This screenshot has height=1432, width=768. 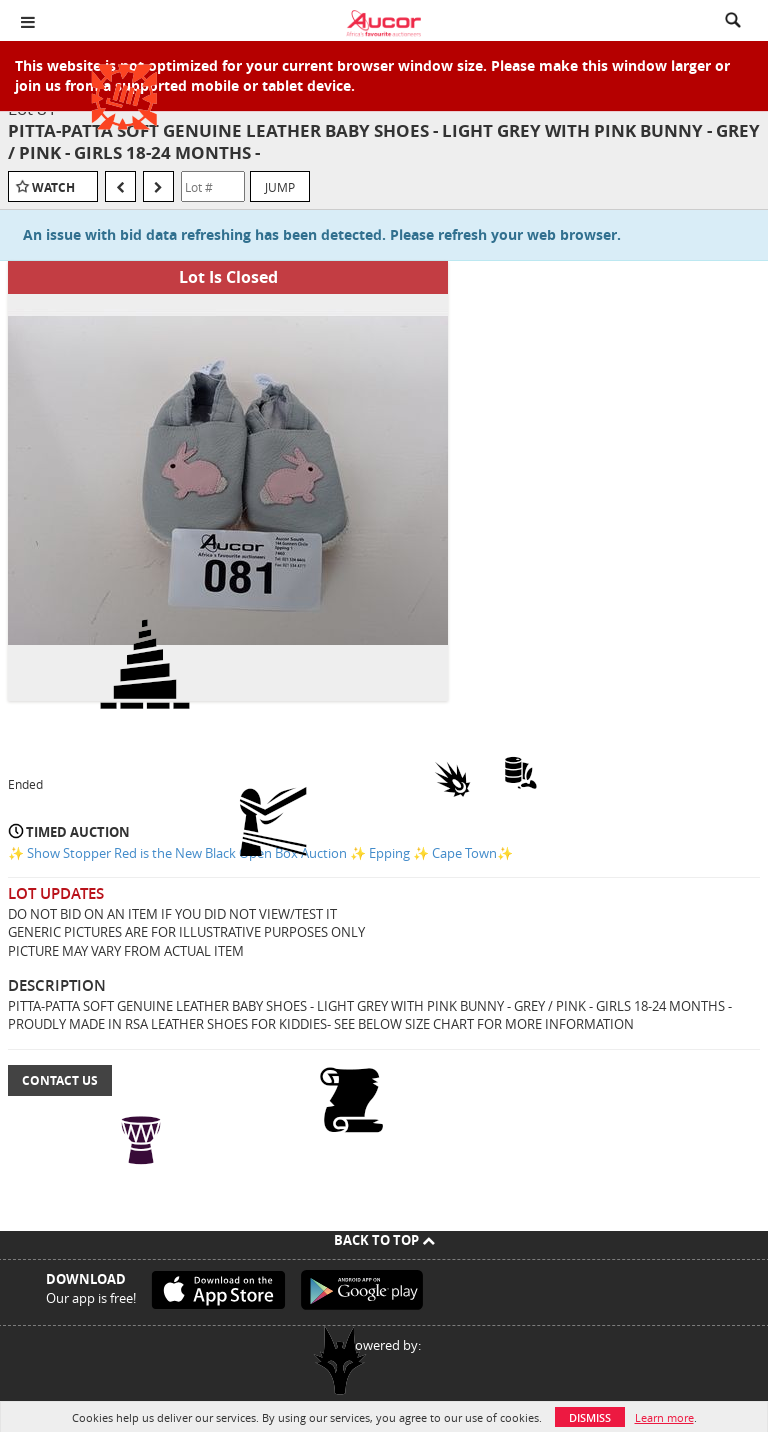 What do you see at coordinates (124, 97) in the screenshot?
I see `activate a powerful attack or special move` at bounding box center [124, 97].